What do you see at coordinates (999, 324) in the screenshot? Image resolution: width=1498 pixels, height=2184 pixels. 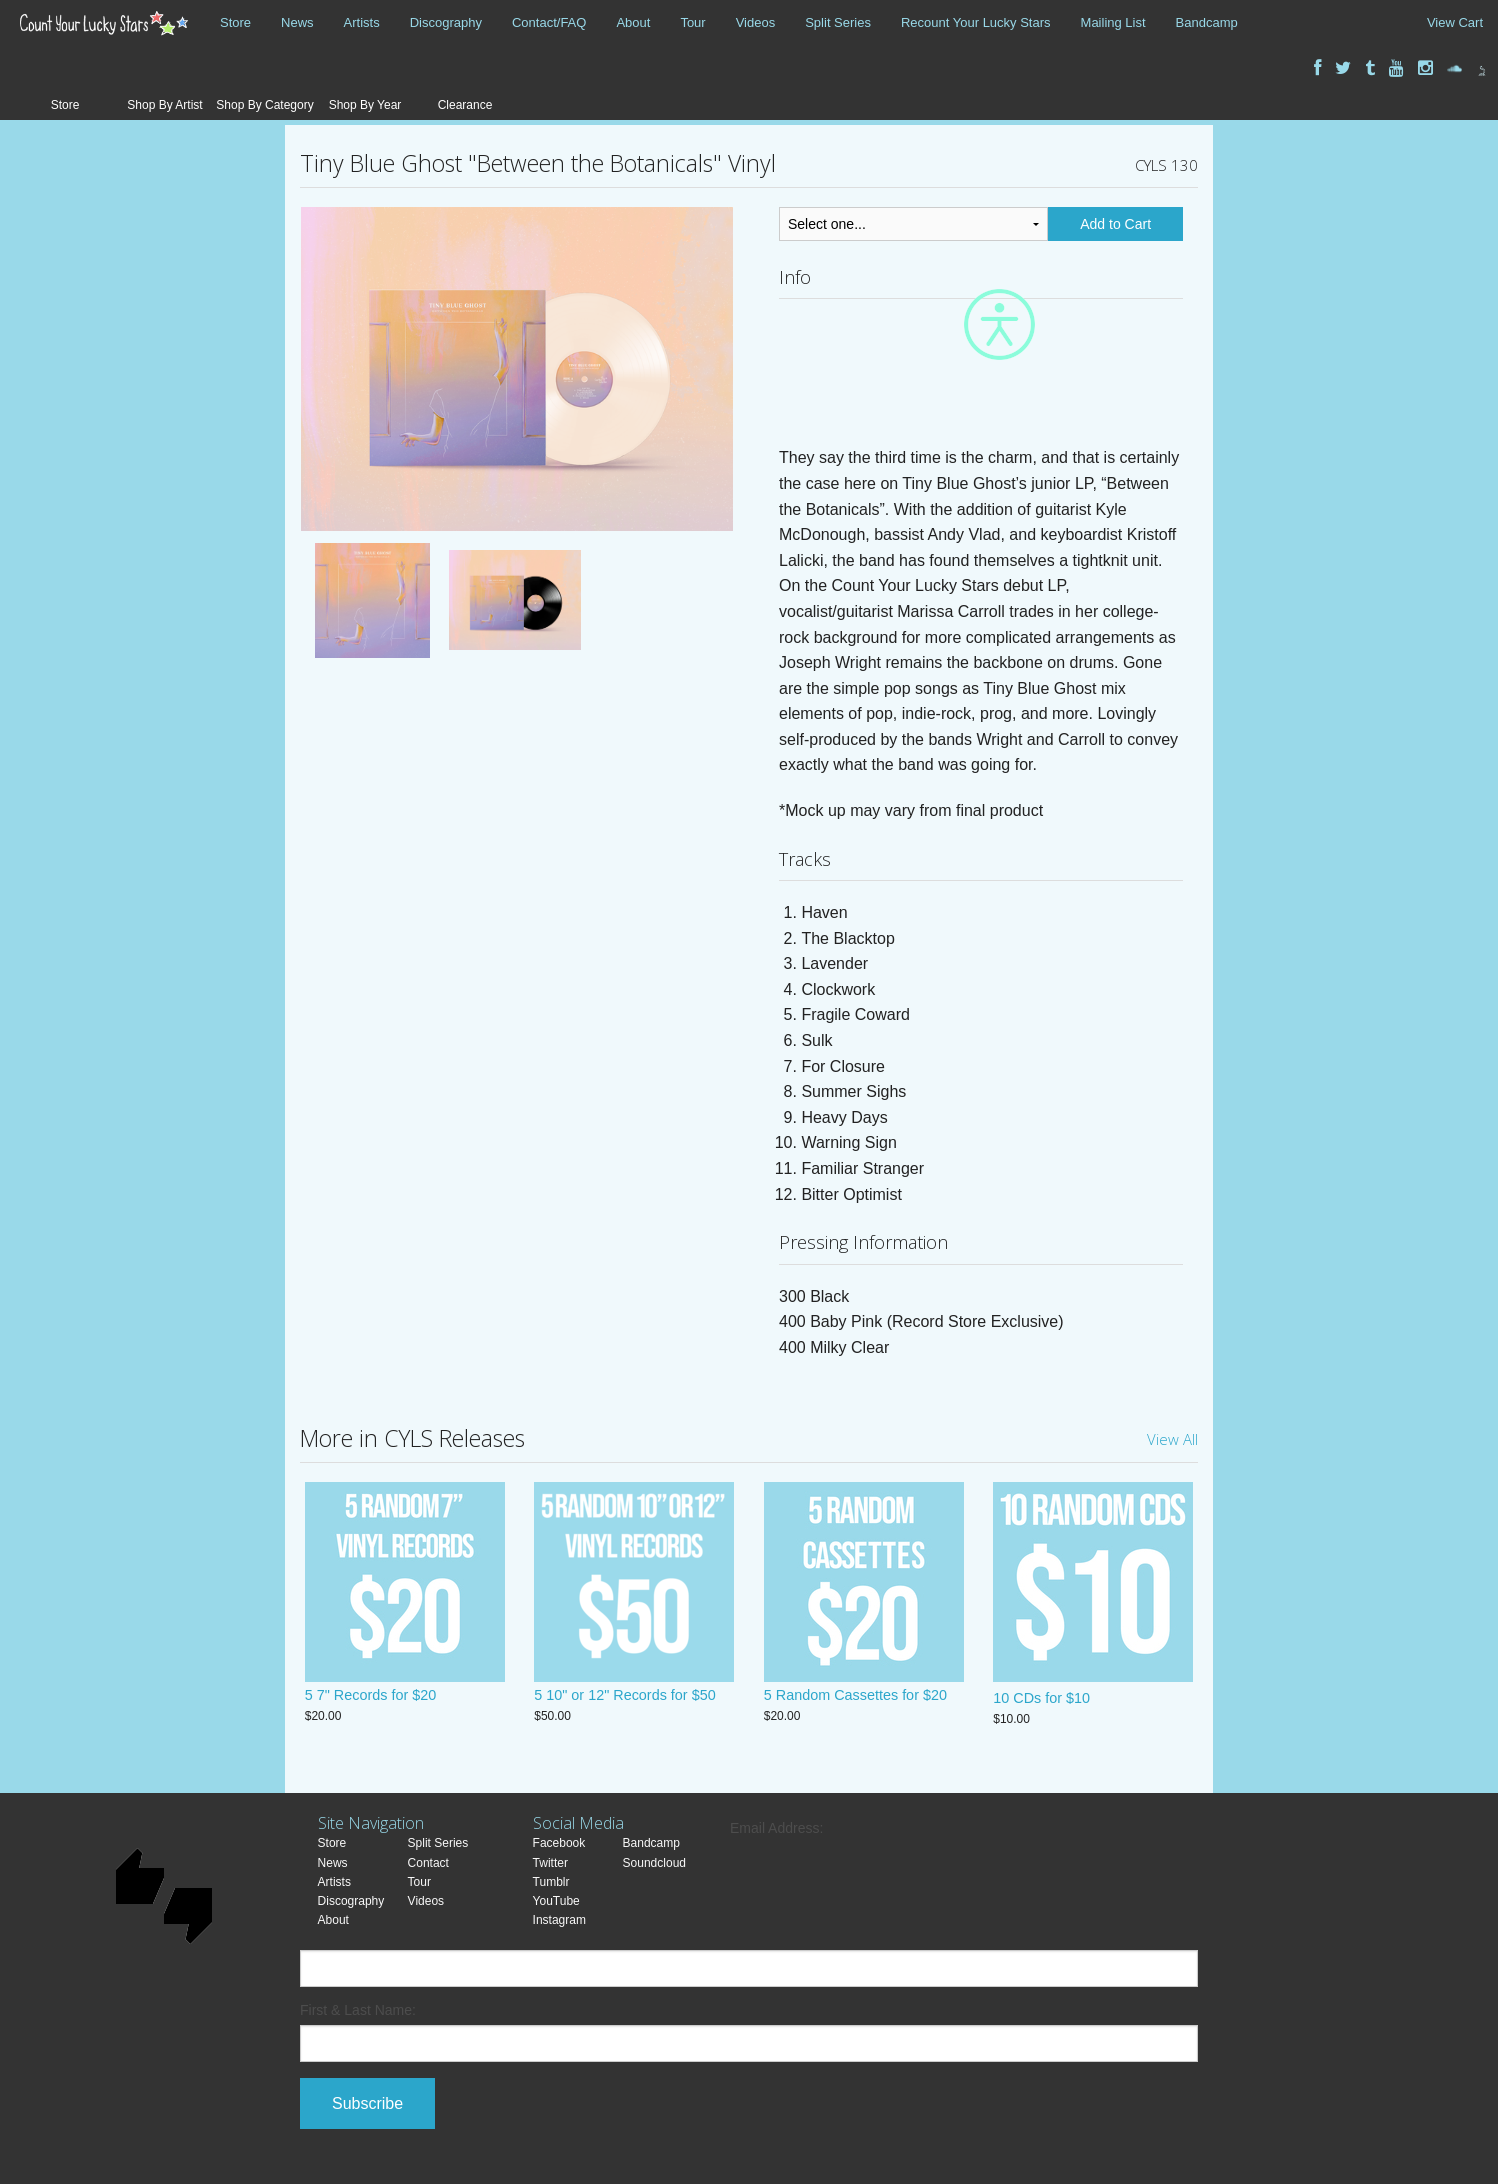 I see `view user profile` at bounding box center [999, 324].